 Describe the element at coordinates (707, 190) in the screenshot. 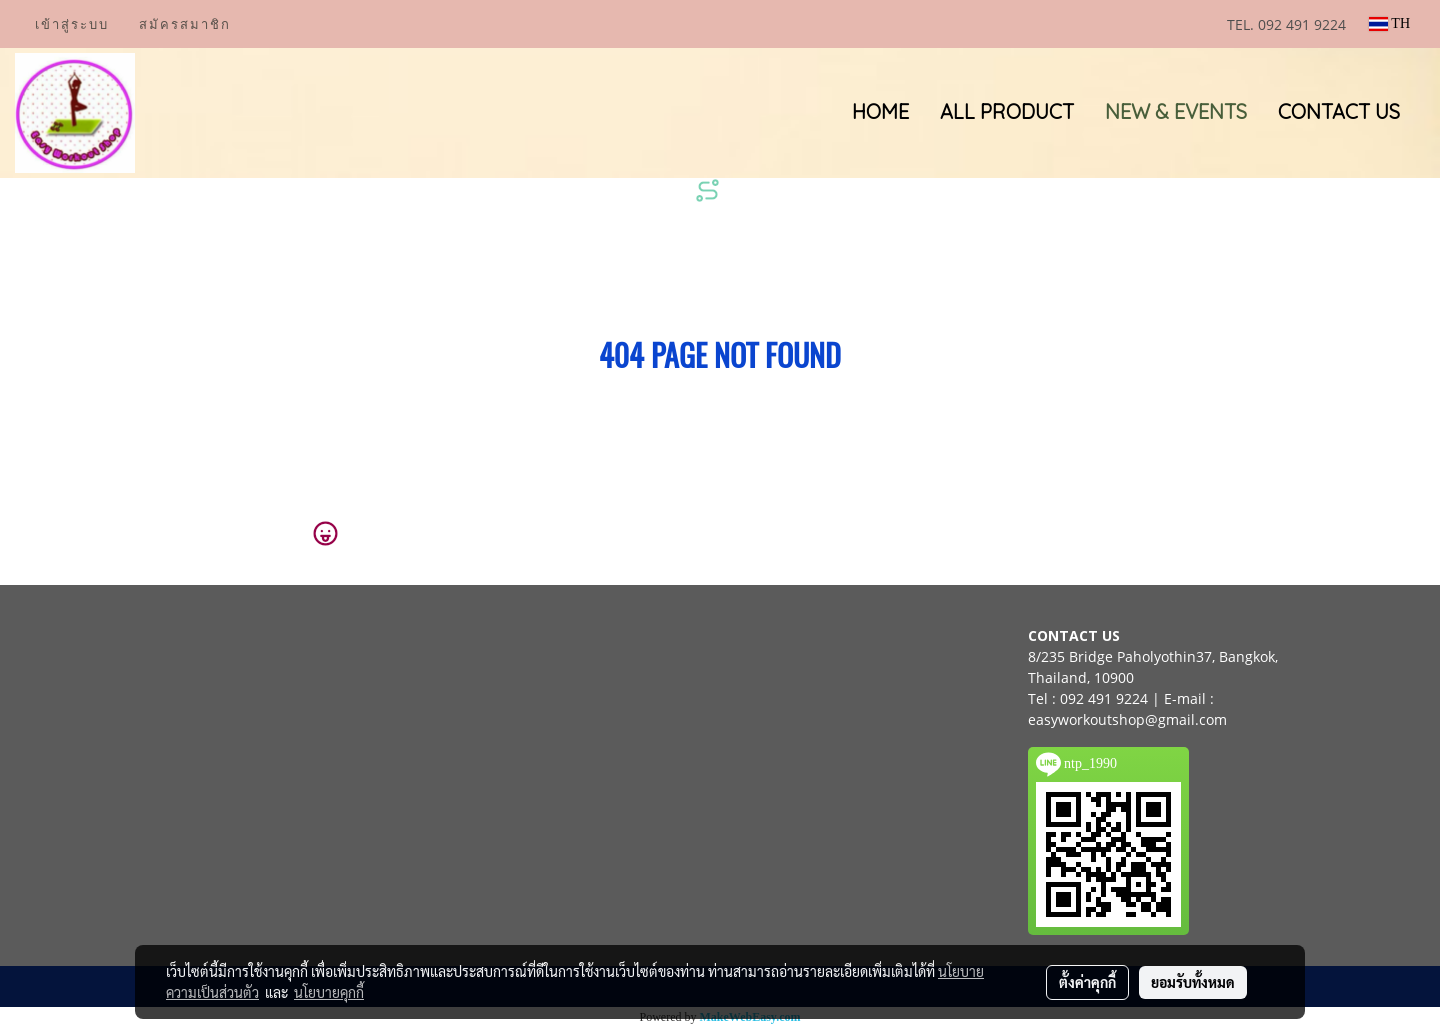

I see `view navigation route` at that location.